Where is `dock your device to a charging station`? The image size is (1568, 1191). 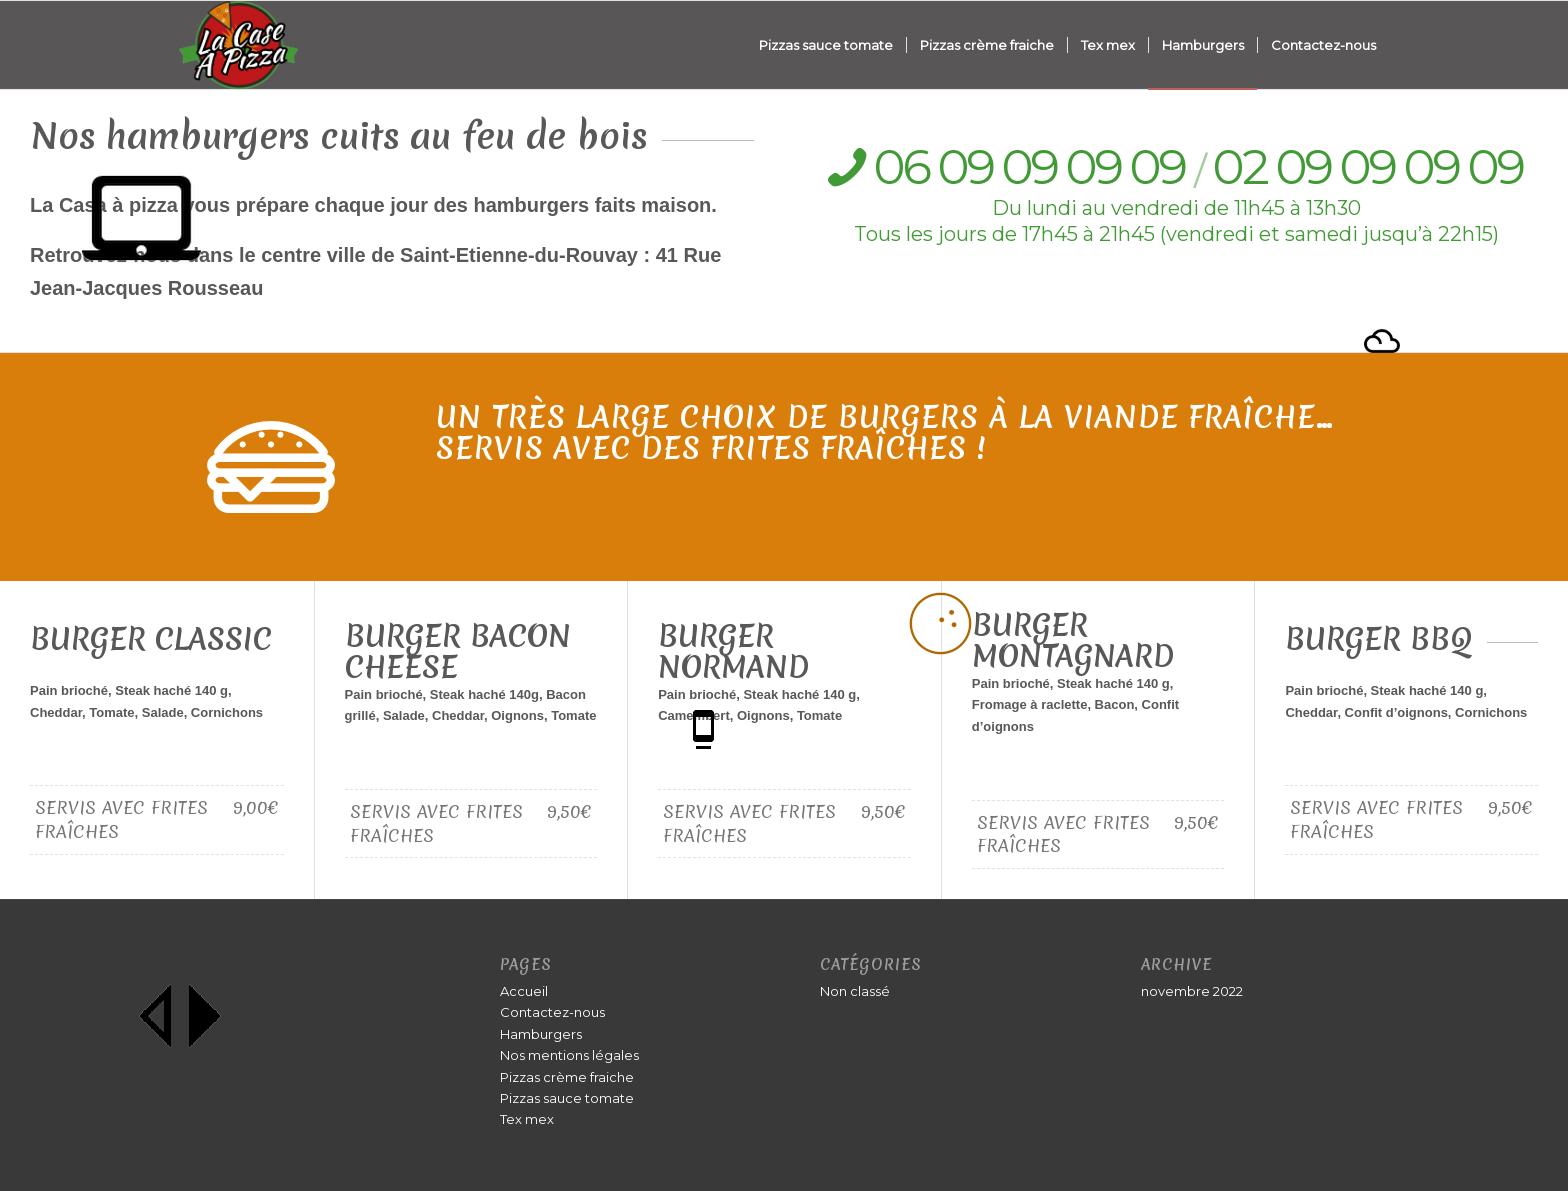 dock your device to a charging station is located at coordinates (703, 729).